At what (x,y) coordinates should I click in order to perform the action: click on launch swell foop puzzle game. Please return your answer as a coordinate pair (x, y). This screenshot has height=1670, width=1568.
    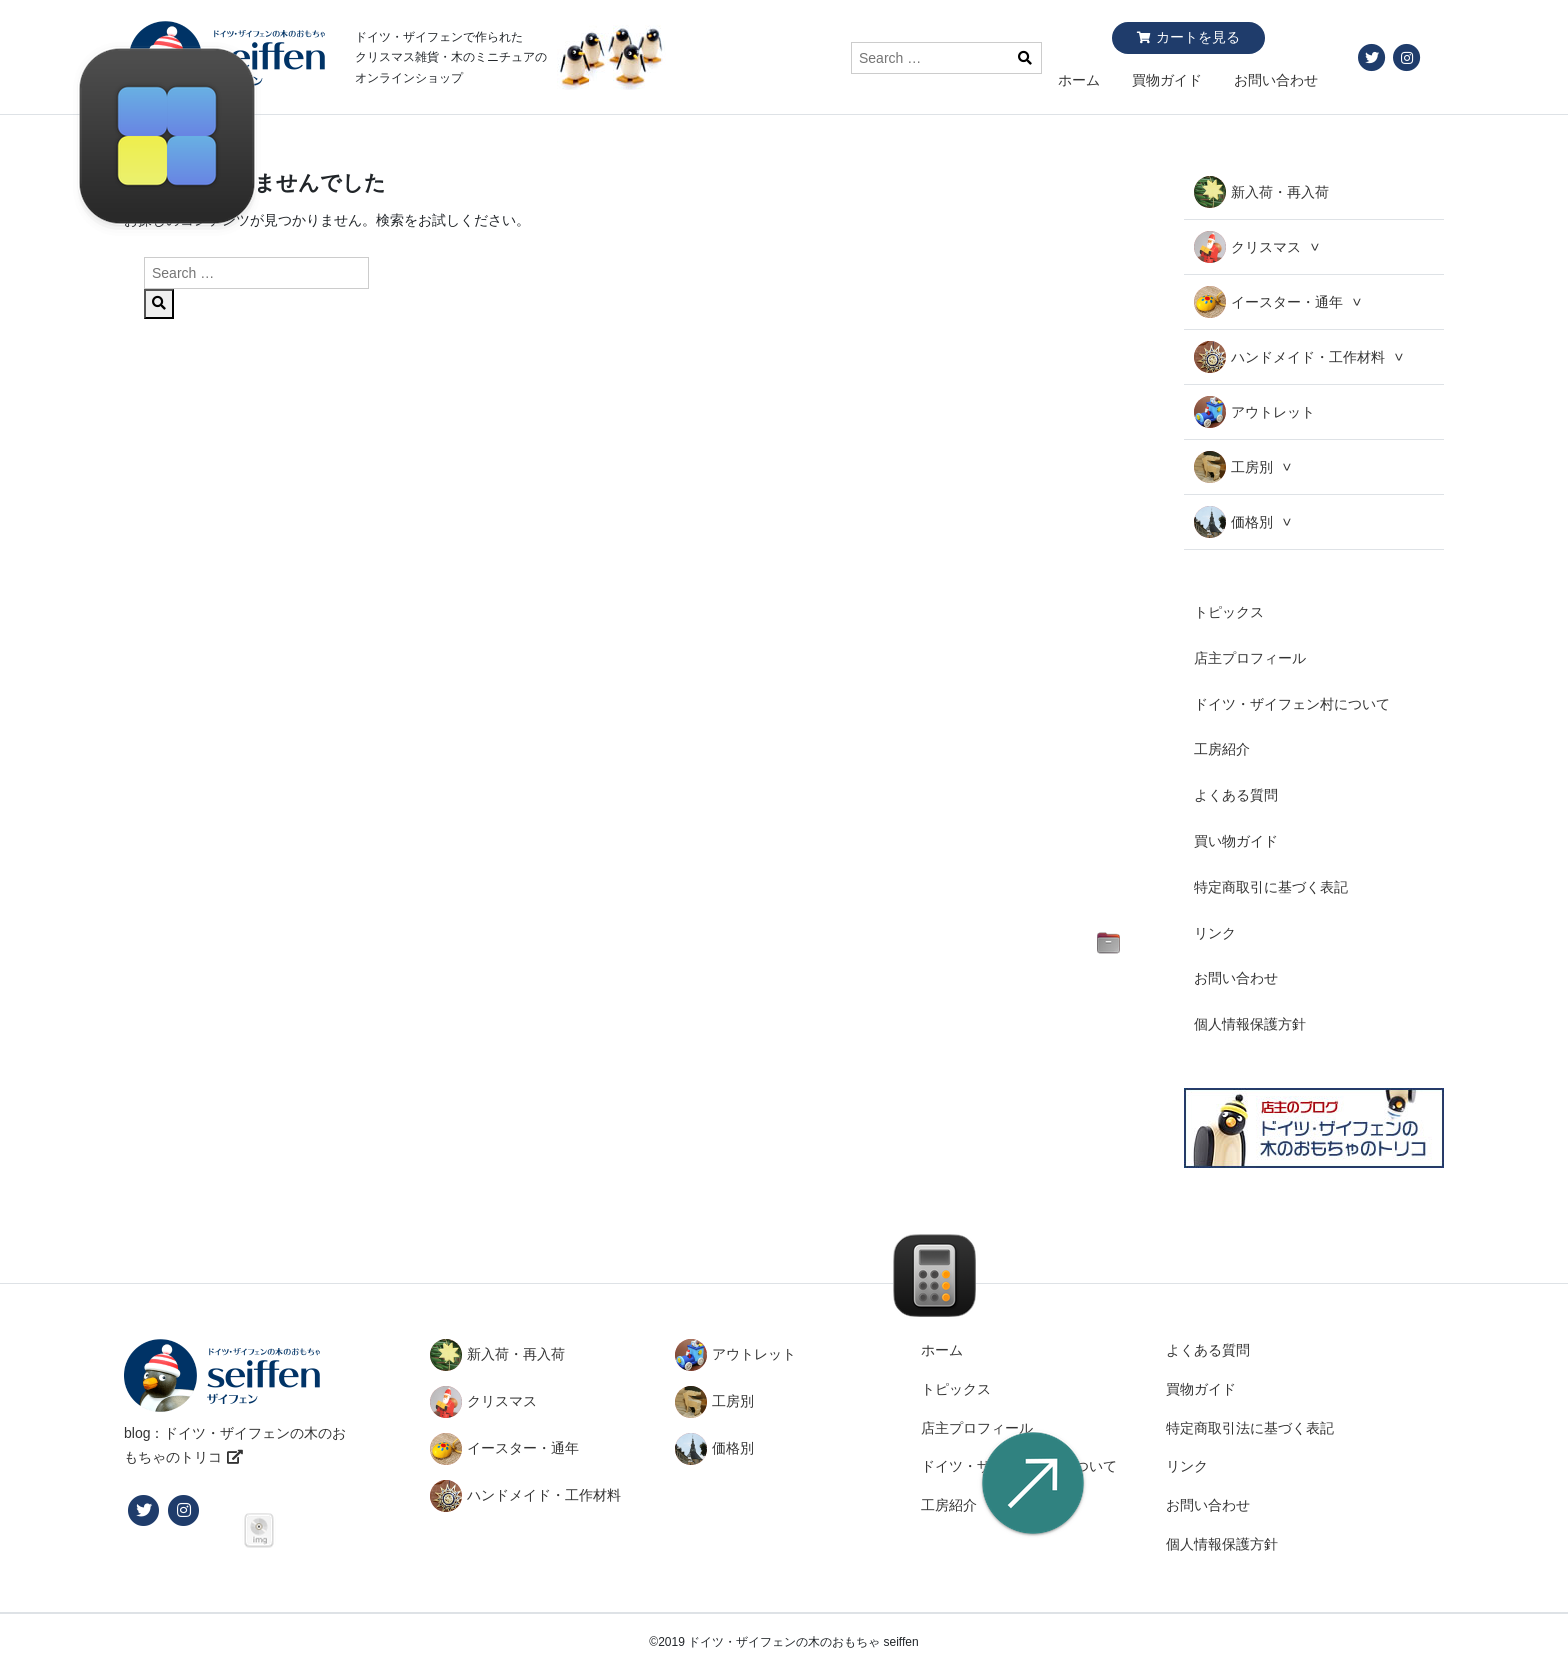
    Looking at the image, I should click on (167, 136).